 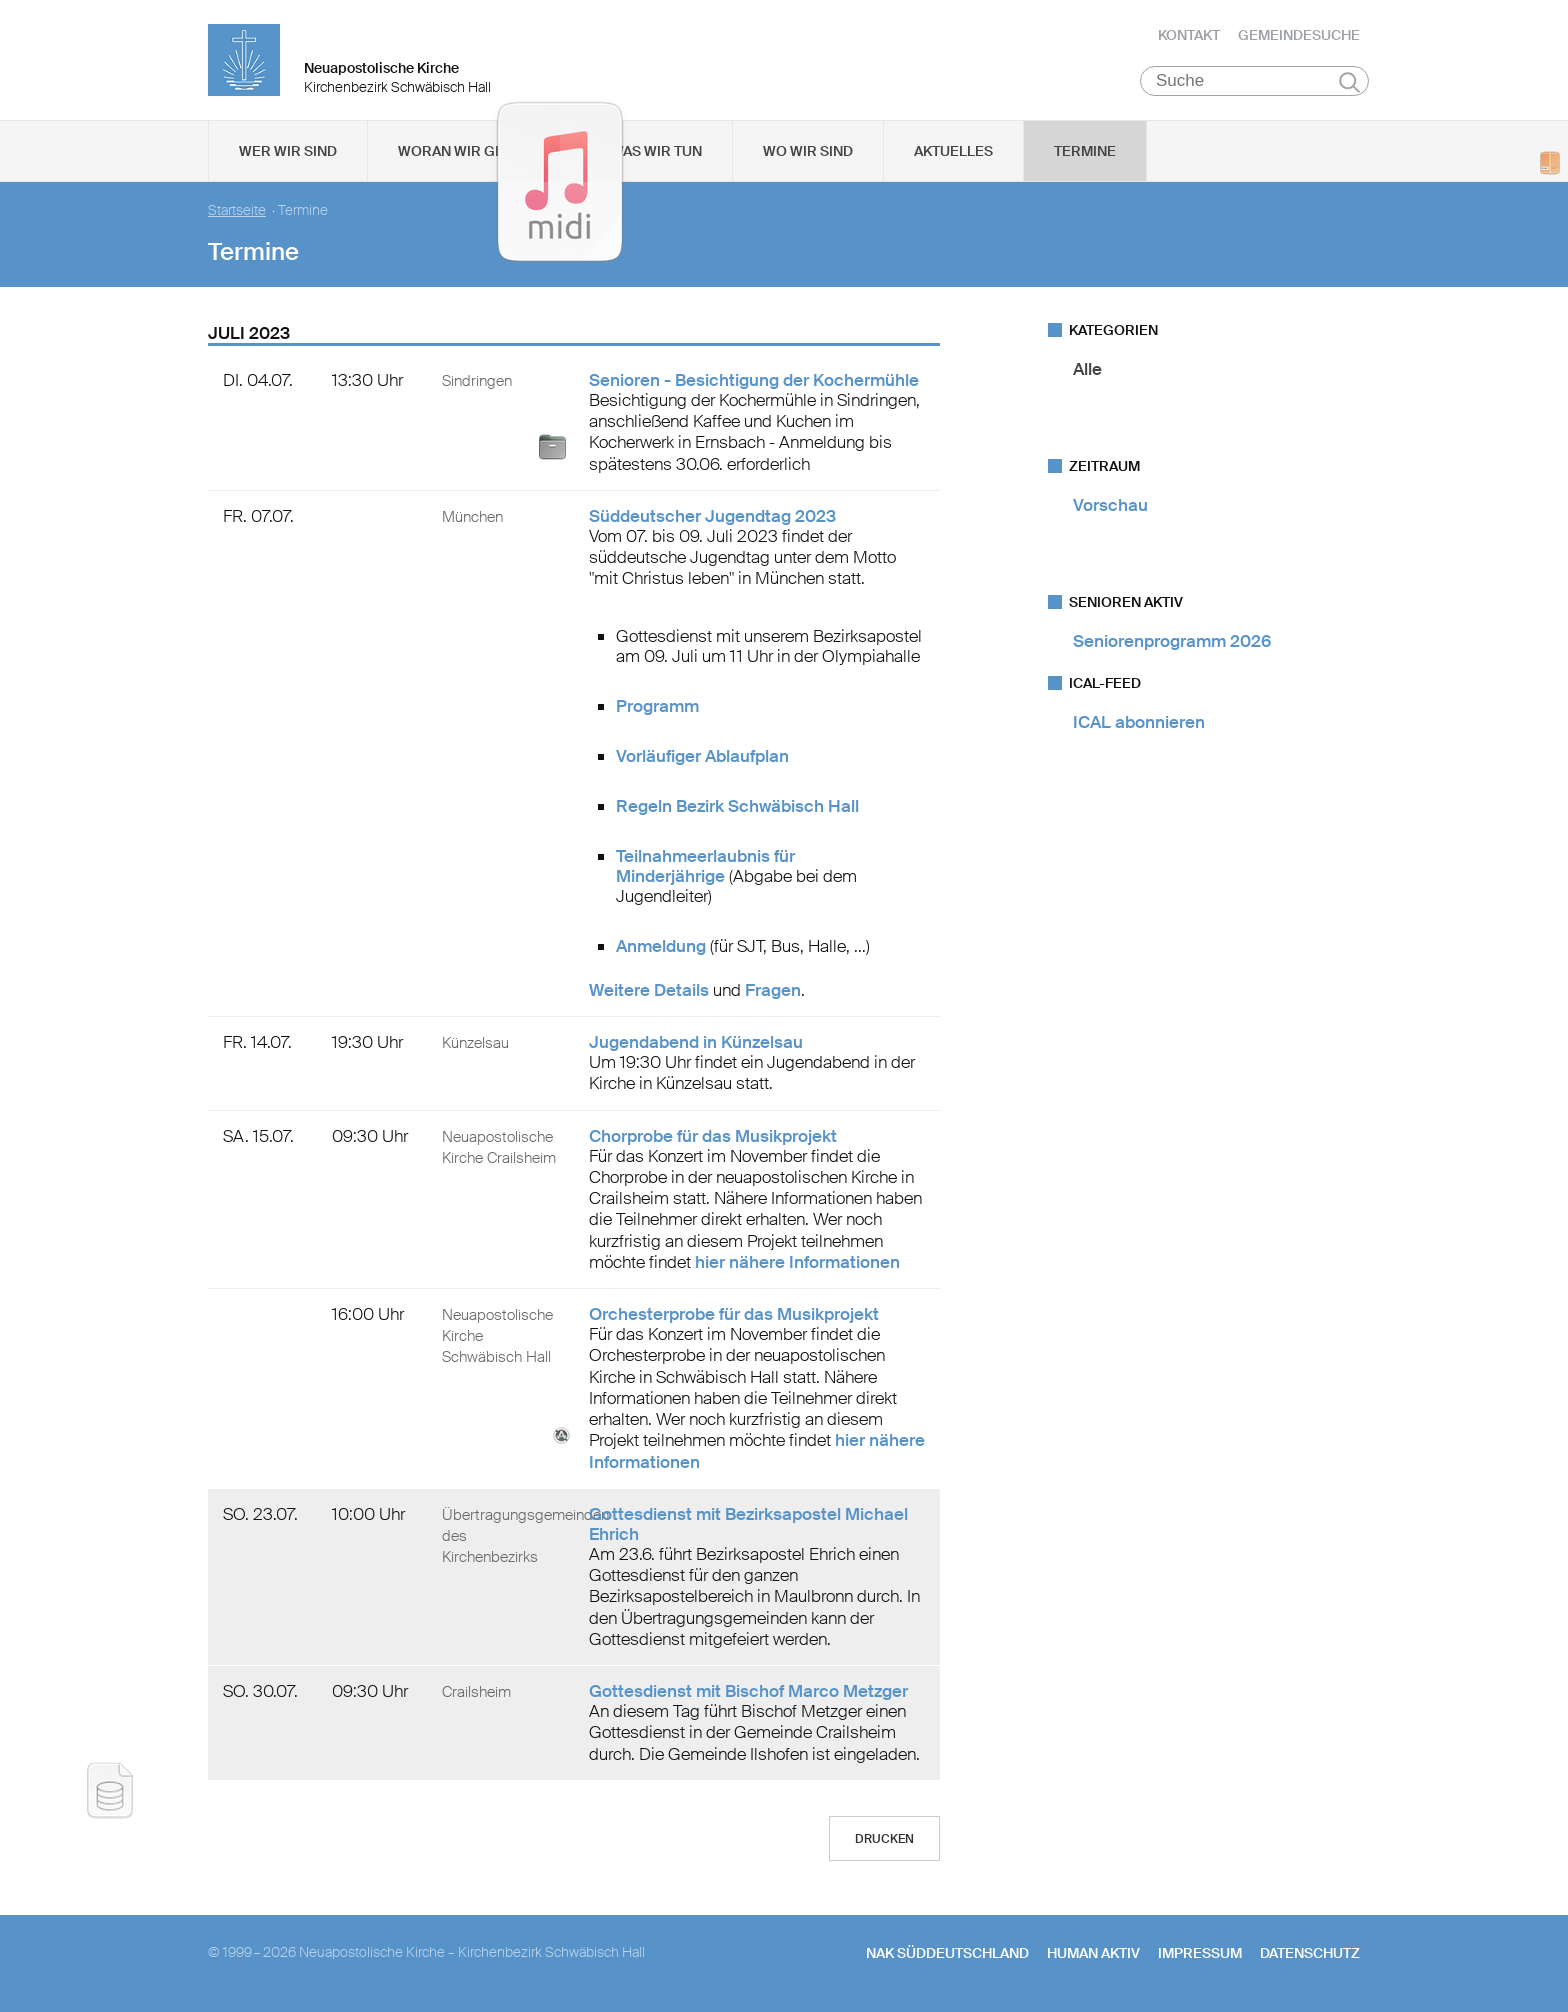 What do you see at coordinates (110, 1790) in the screenshot?
I see `open a SQL database file` at bounding box center [110, 1790].